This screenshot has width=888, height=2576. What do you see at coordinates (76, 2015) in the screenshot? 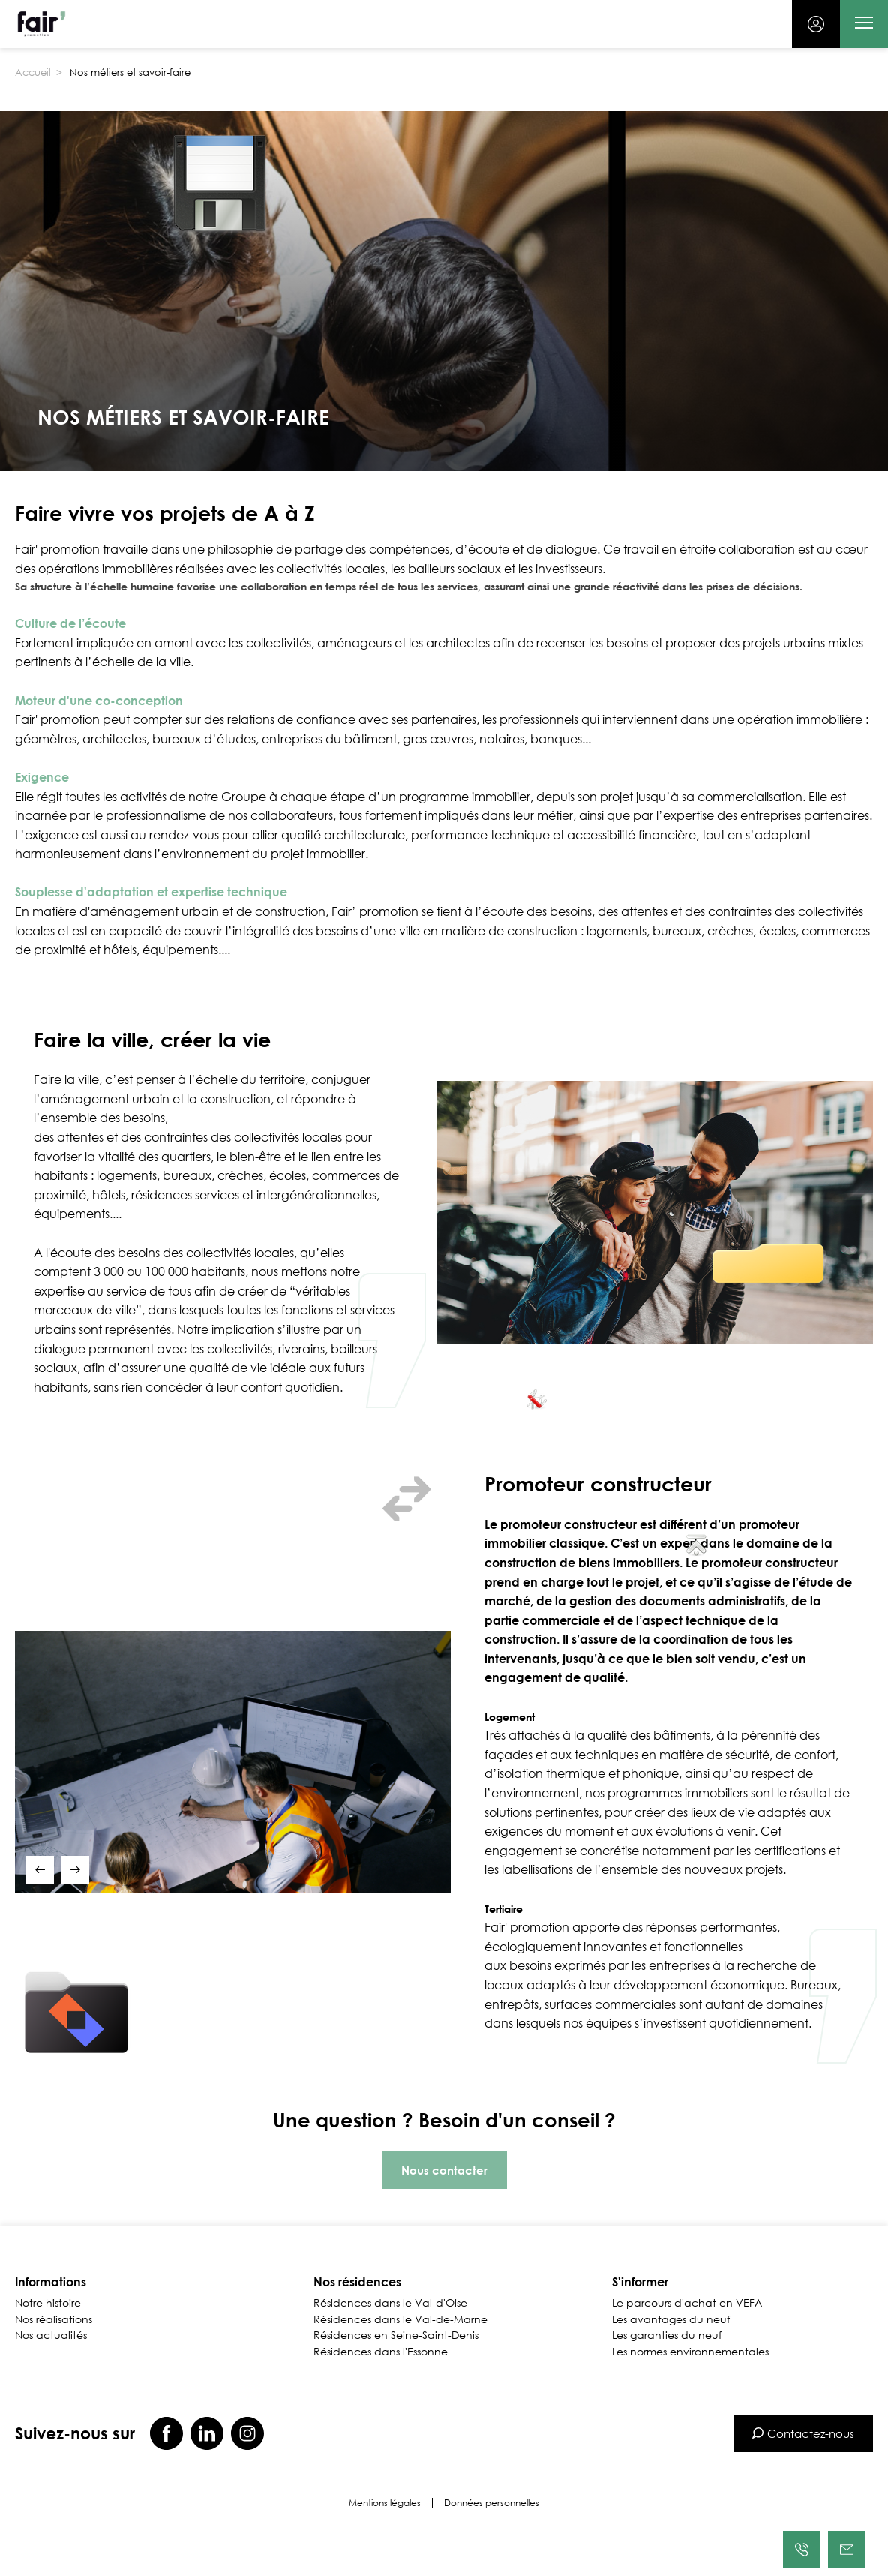
I see `open ktor project folder` at bounding box center [76, 2015].